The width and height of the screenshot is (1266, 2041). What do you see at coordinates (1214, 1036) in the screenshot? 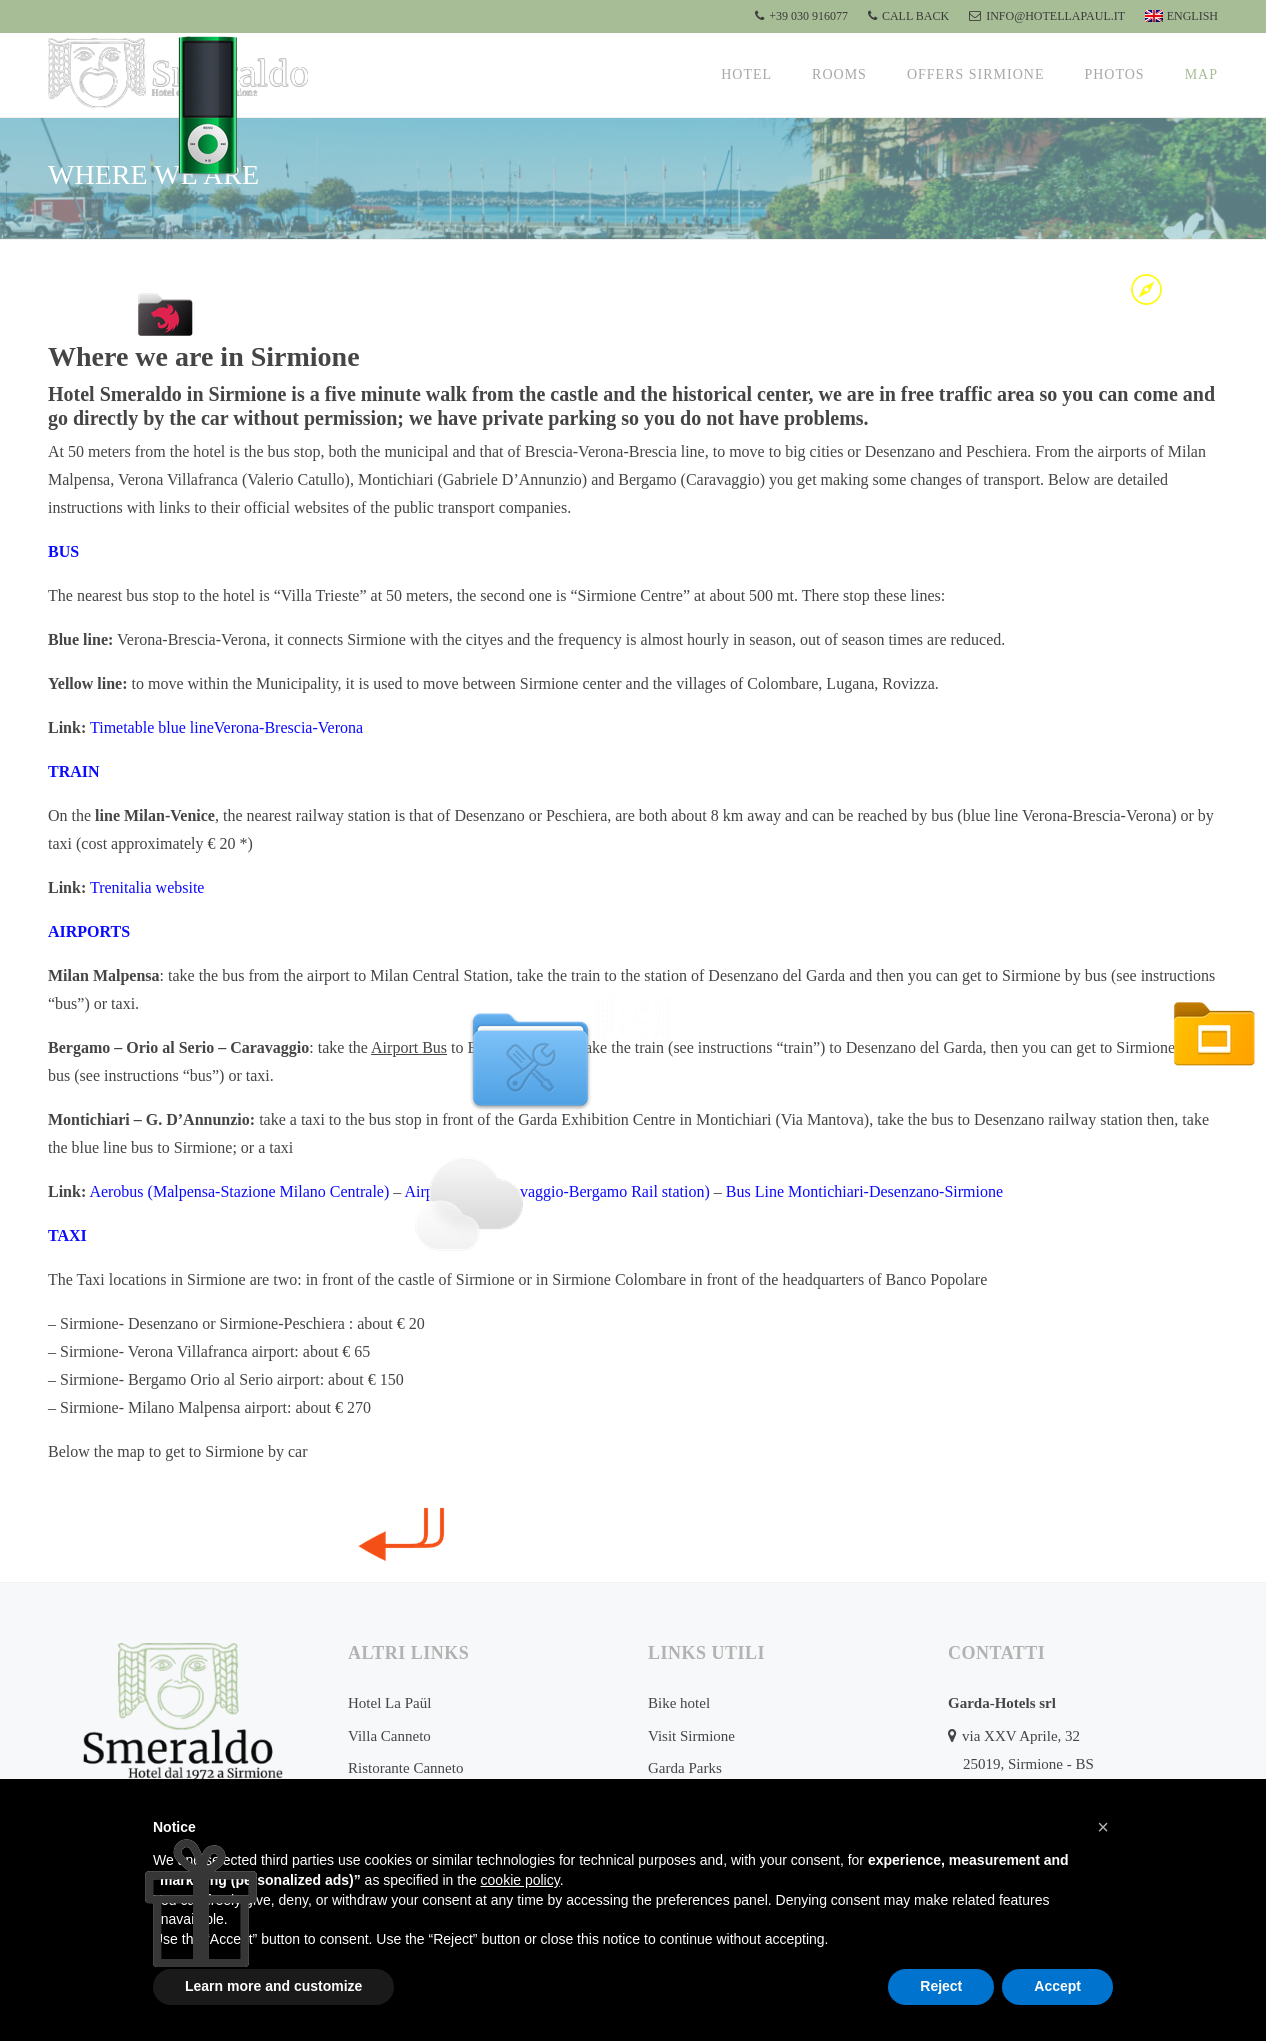
I see `open folder containing google slides files` at bounding box center [1214, 1036].